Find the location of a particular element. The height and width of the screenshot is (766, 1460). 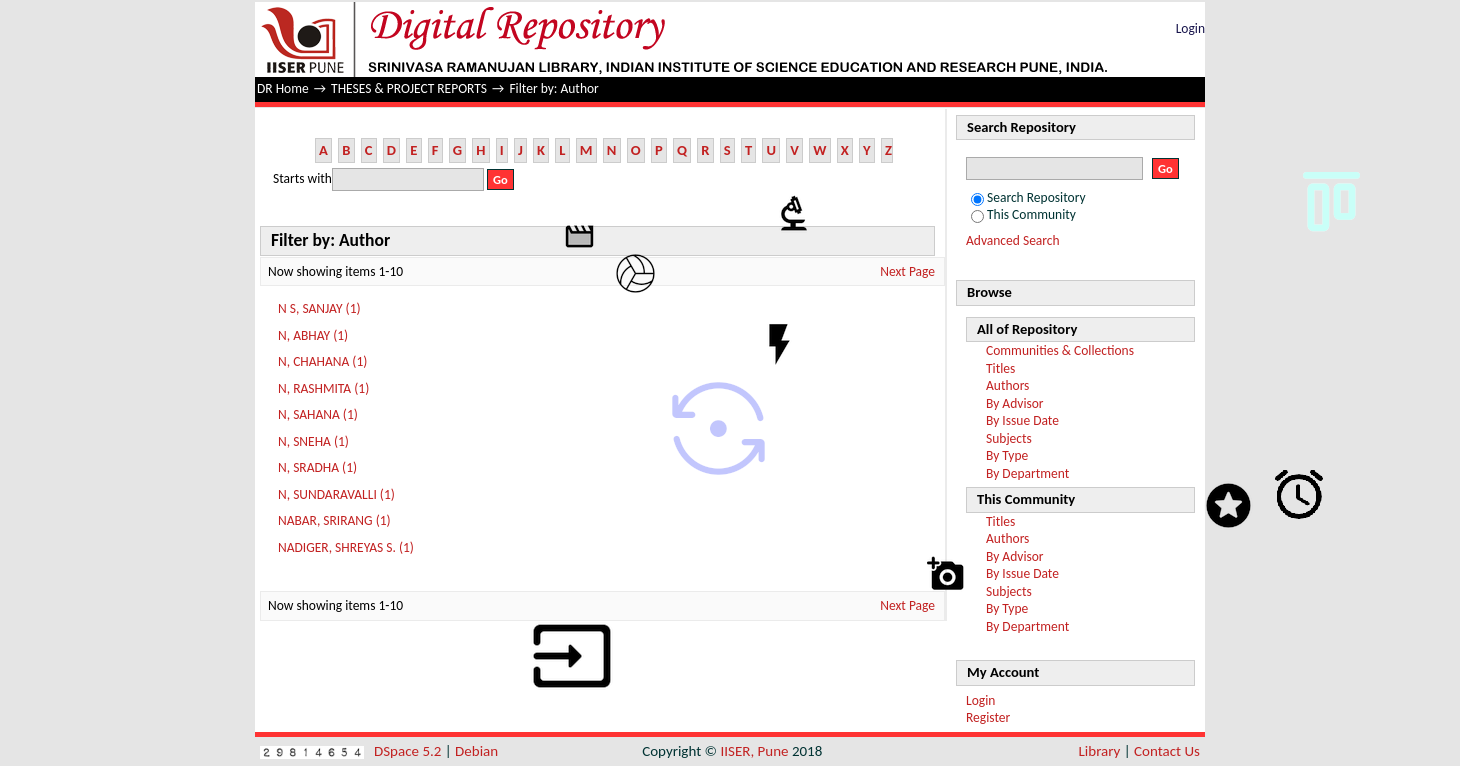

input or import data into the current view is located at coordinates (572, 656).